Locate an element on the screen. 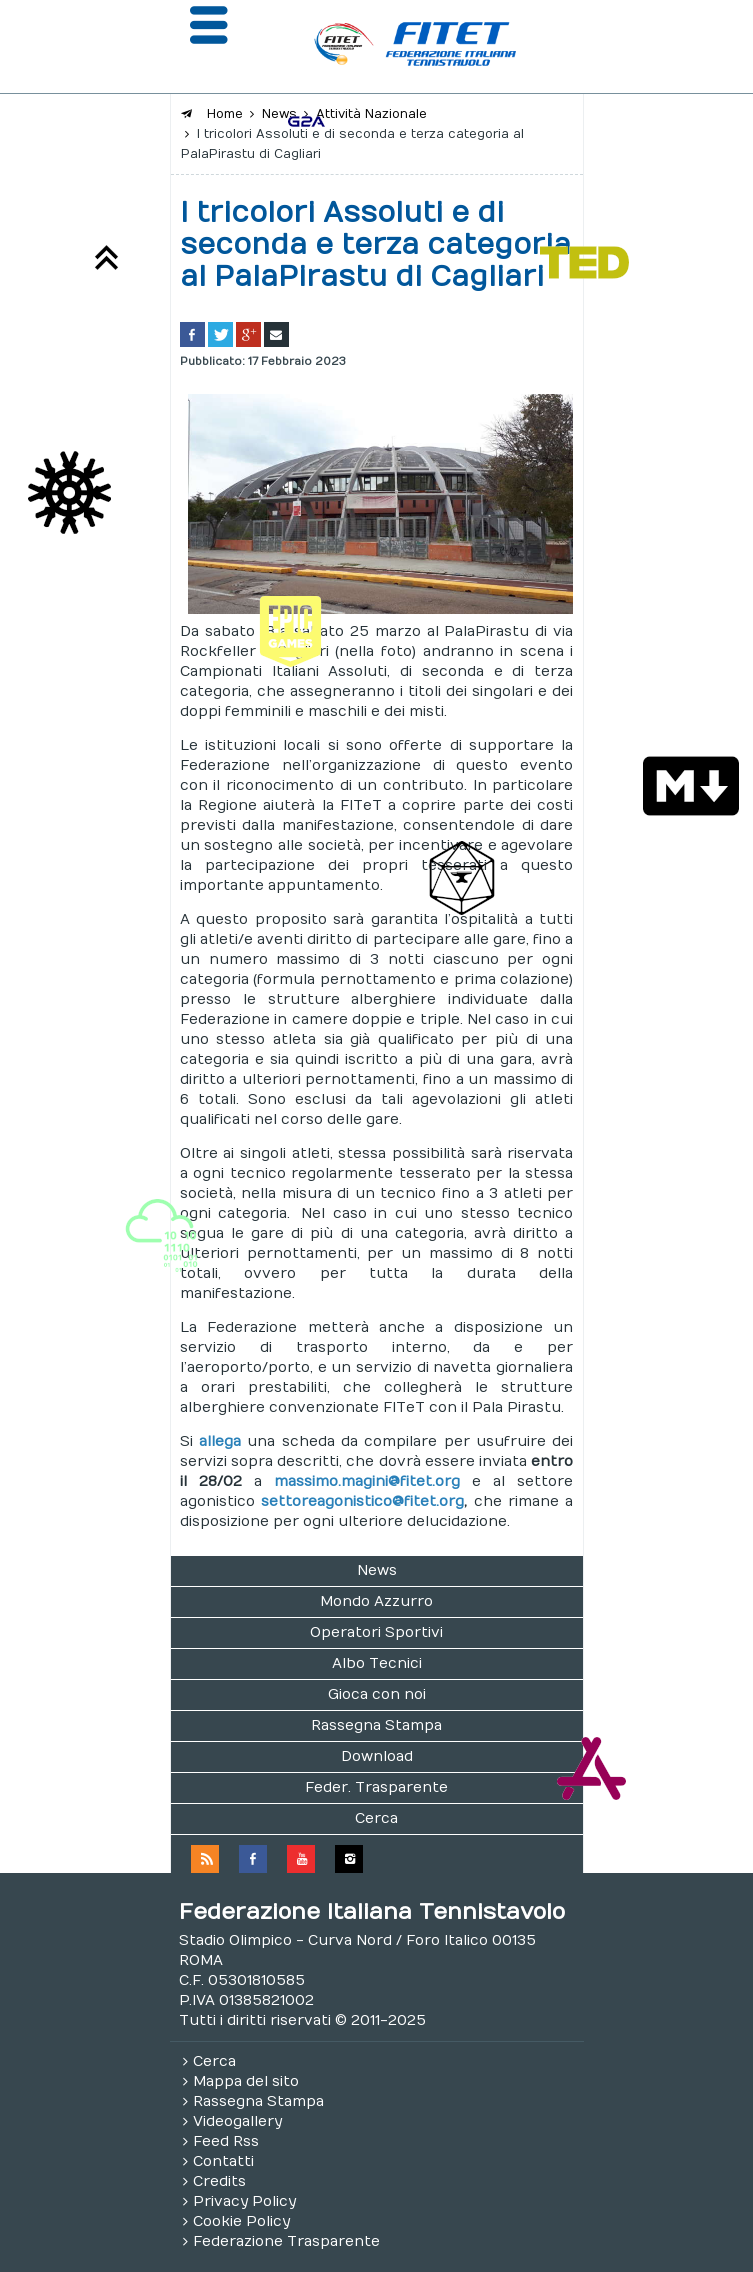 The width and height of the screenshot is (753, 2272). visit the G2A gaming marketplace is located at coordinates (306, 121).